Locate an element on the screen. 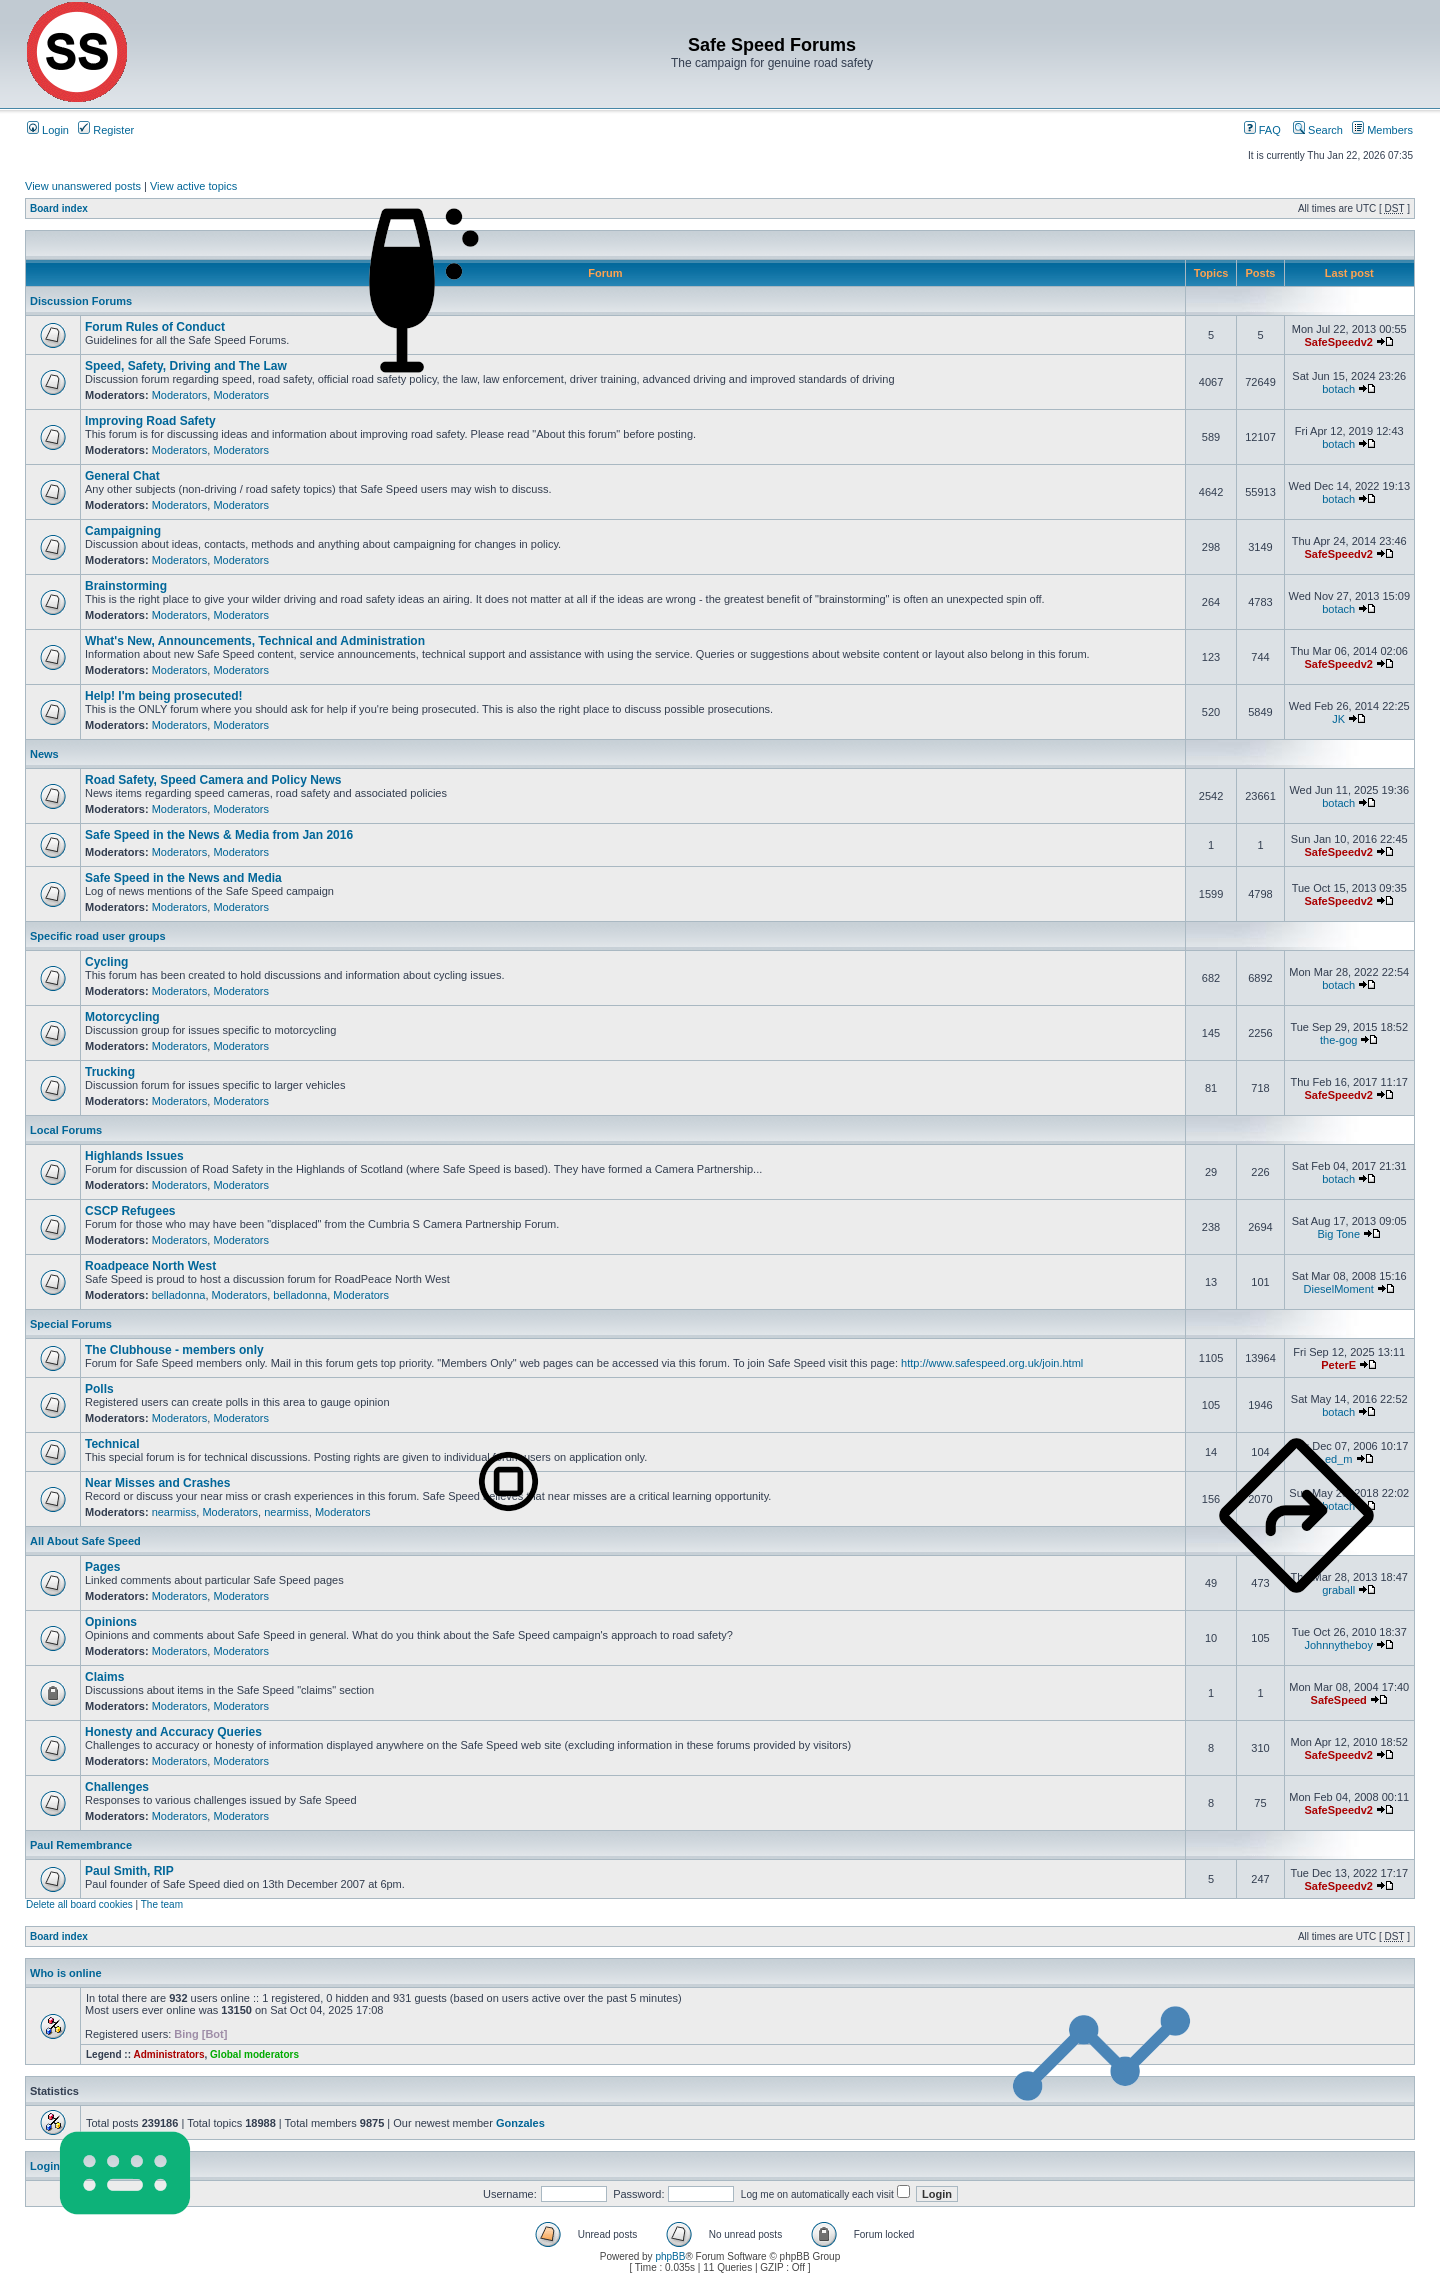 Image resolution: width=1440 pixels, height=2273 pixels. indicates a turn or direction change ahead is located at coordinates (1296, 1515).